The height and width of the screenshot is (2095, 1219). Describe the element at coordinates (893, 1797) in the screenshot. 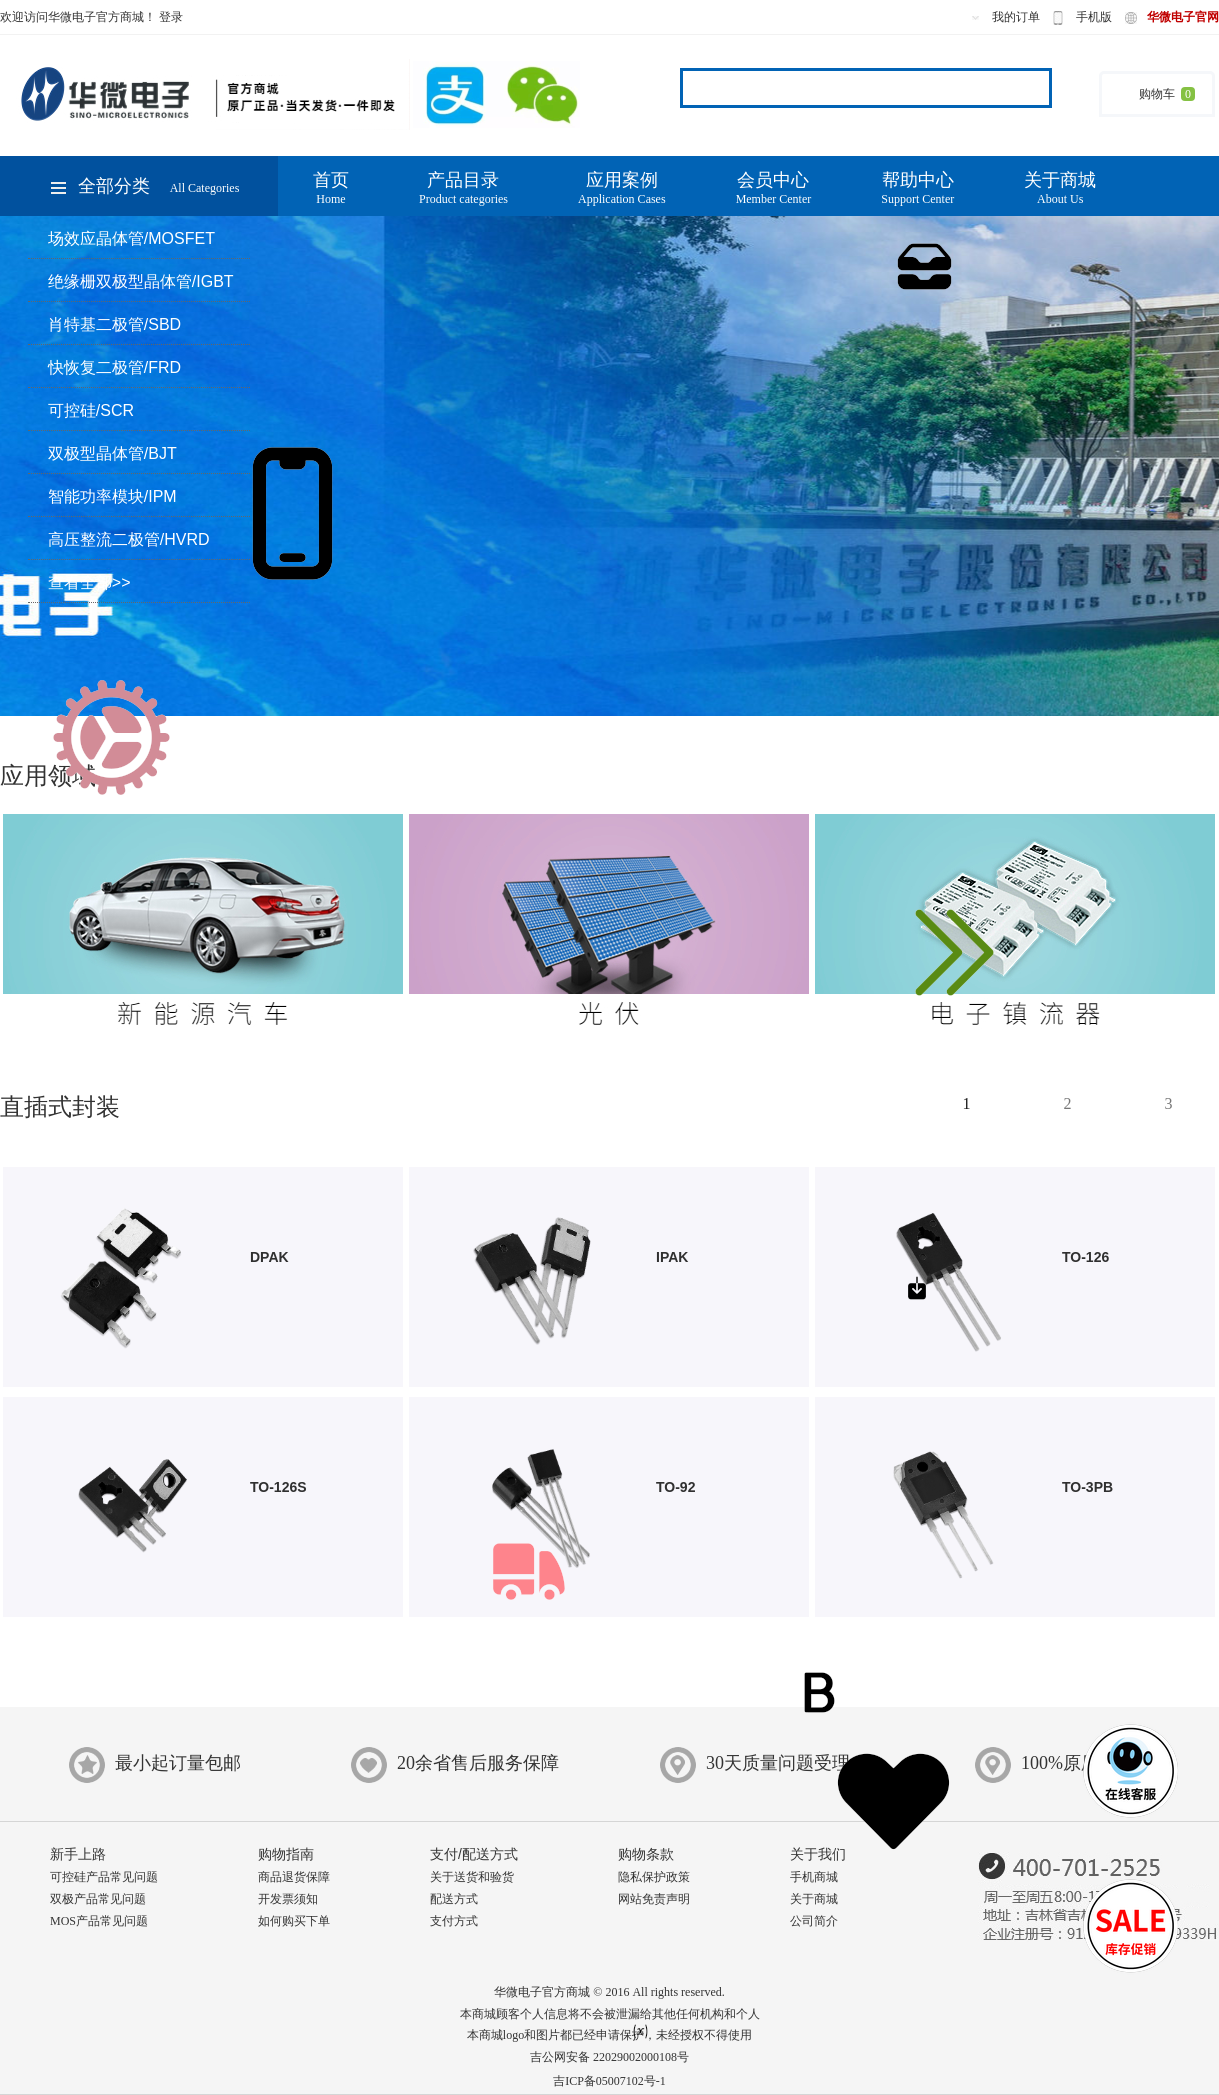

I see `add item to favorites` at that location.